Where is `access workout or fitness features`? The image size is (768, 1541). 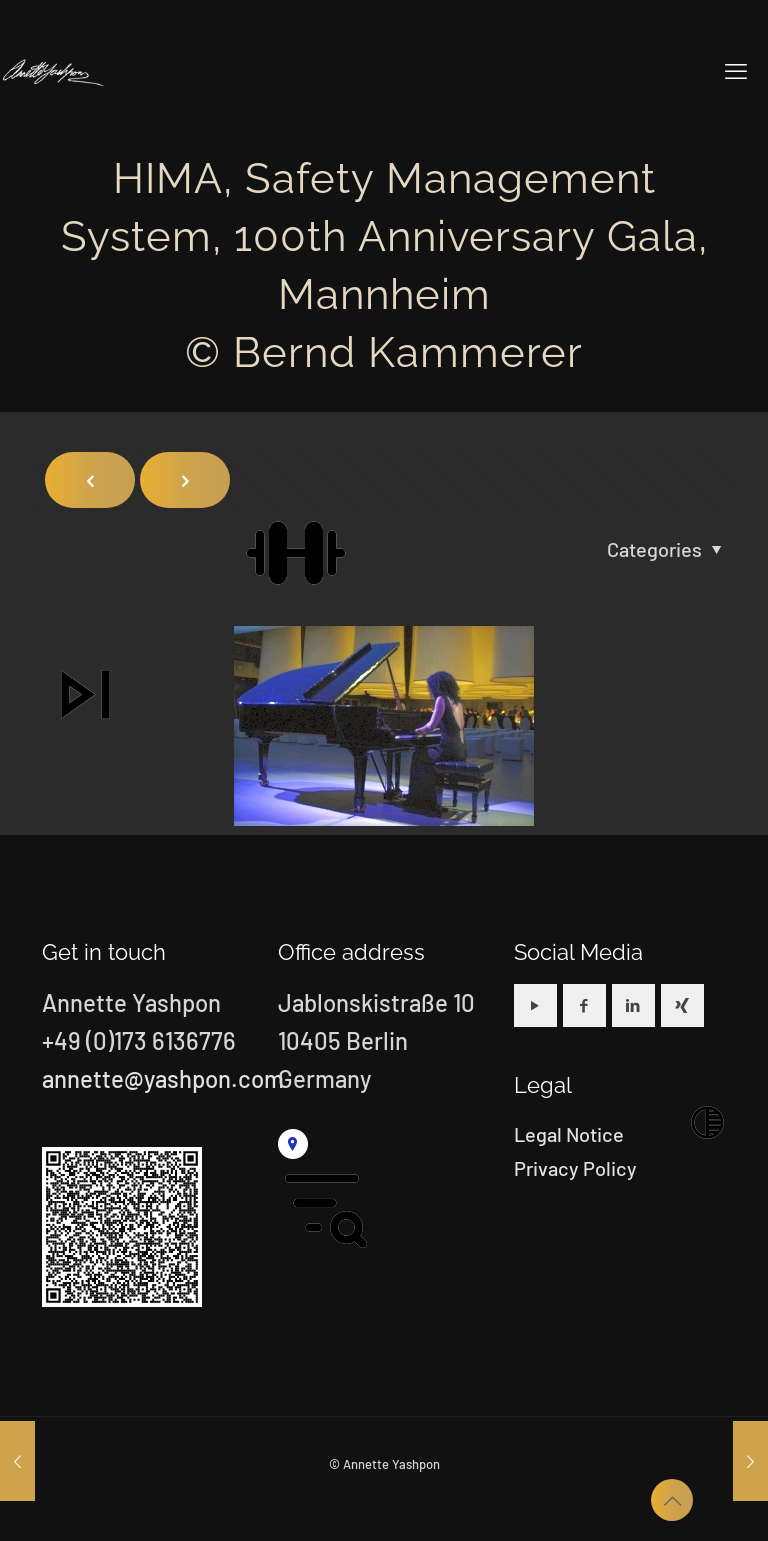 access workout or fitness features is located at coordinates (296, 553).